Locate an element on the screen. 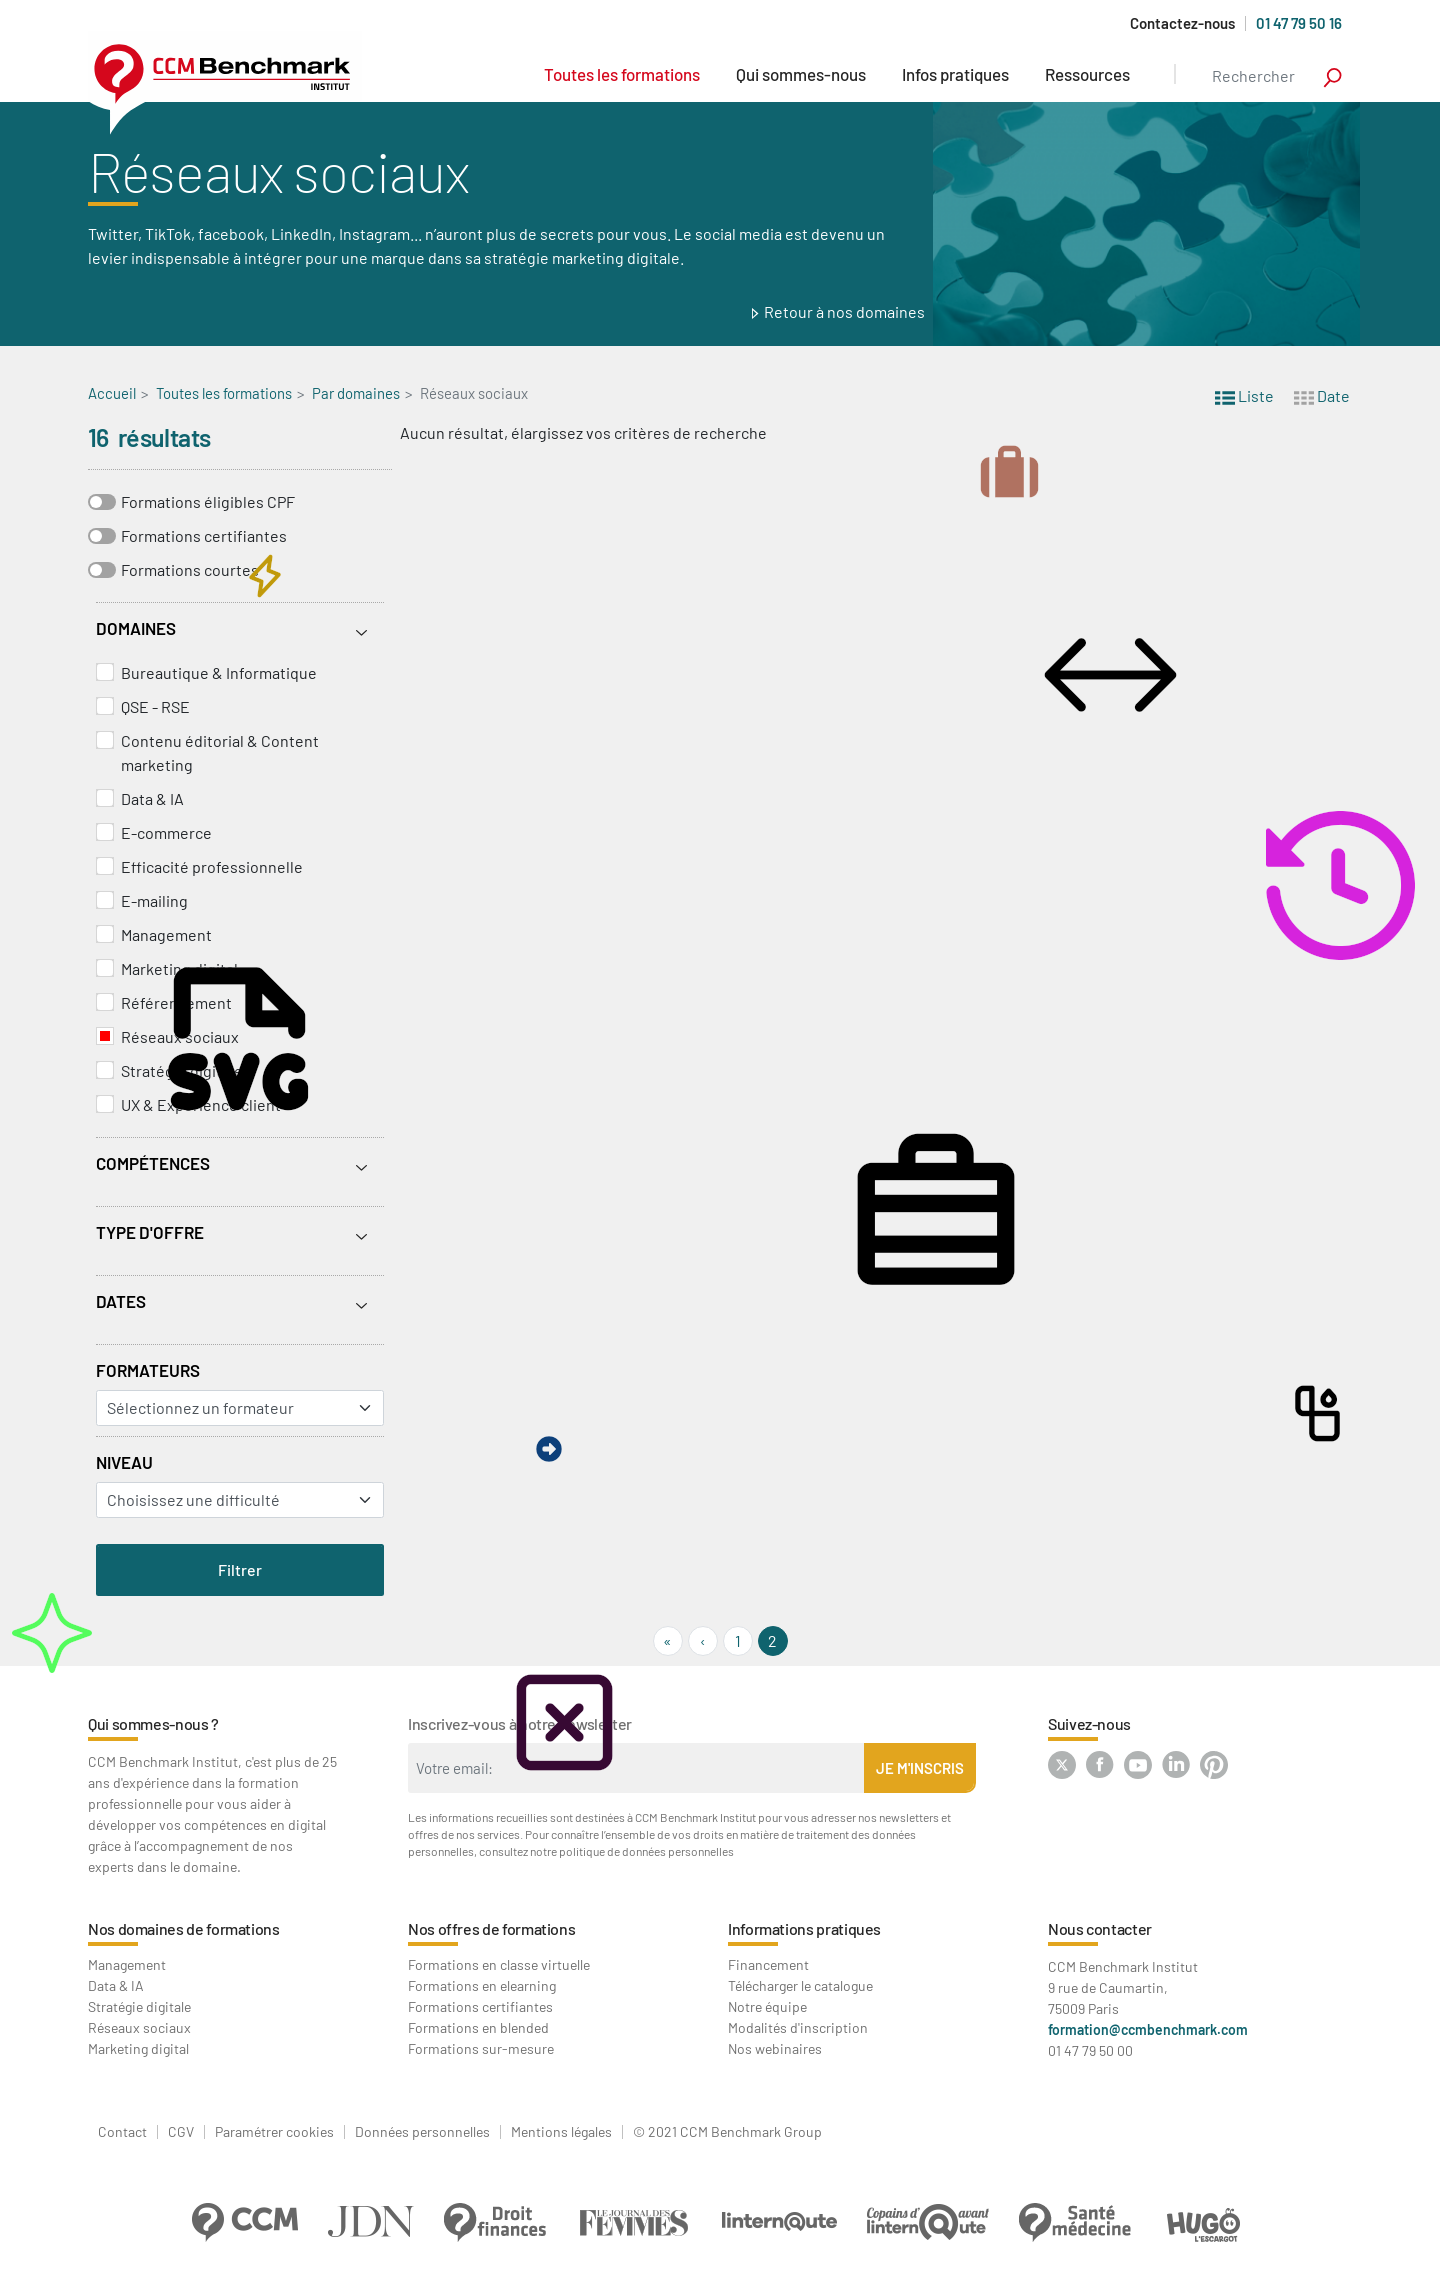 The image size is (1440, 2290). ignite or activate a feature is located at coordinates (1317, 1413).